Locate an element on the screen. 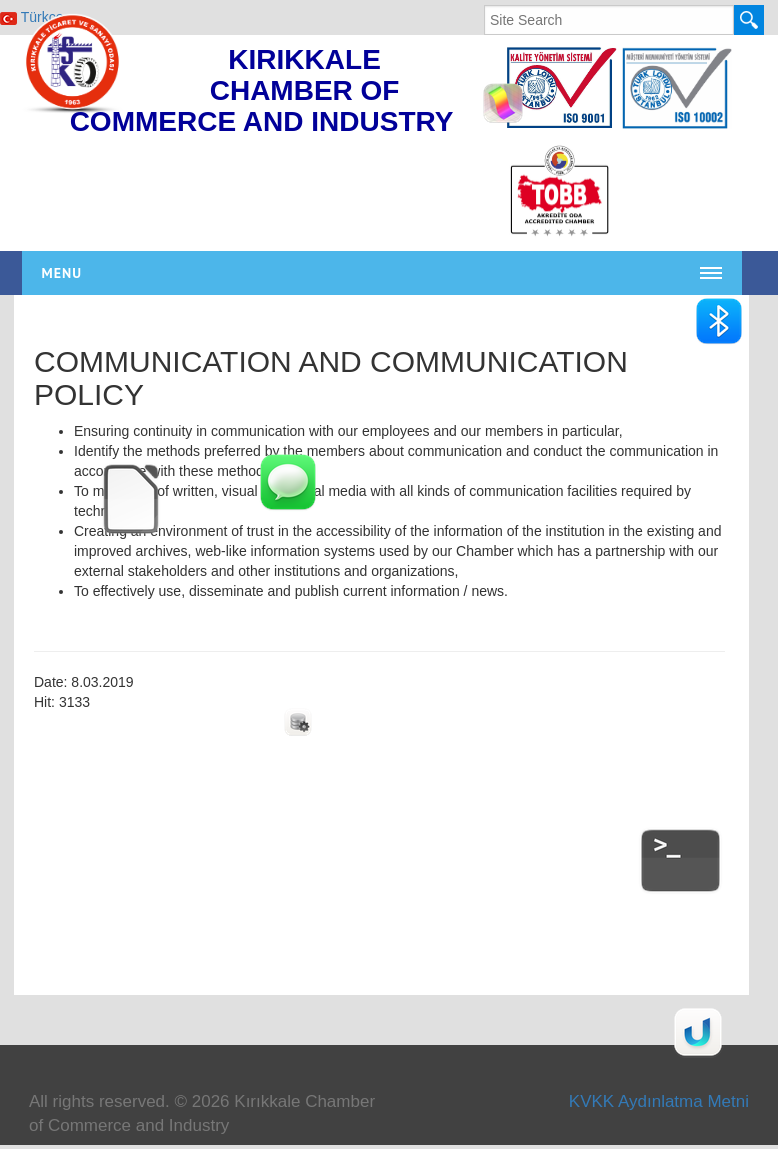 This screenshot has height=1149, width=778. launch ulauncher application is located at coordinates (698, 1032).